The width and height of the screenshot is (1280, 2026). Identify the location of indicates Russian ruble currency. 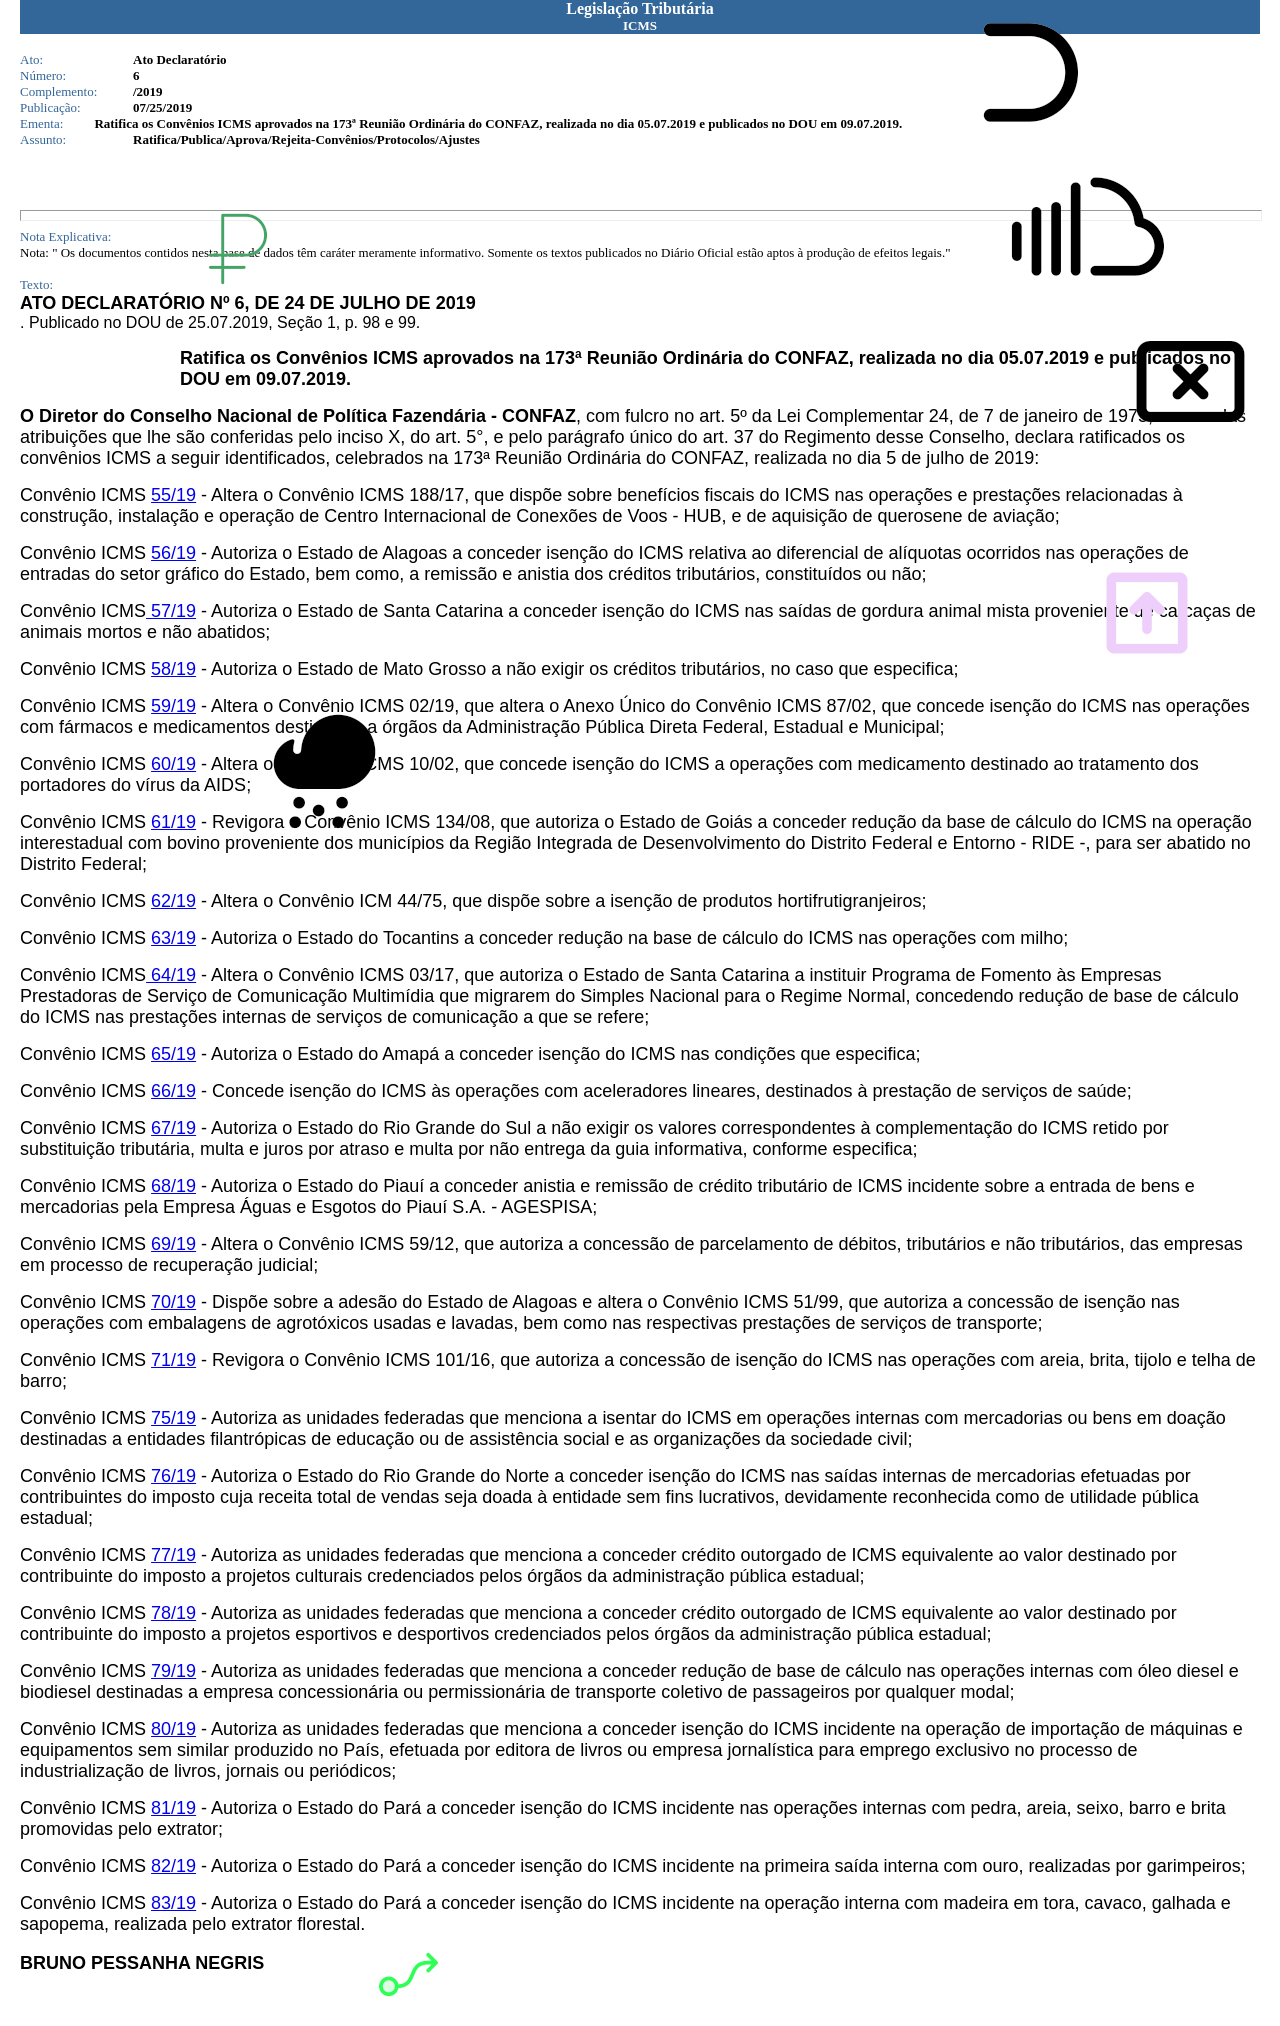
(238, 249).